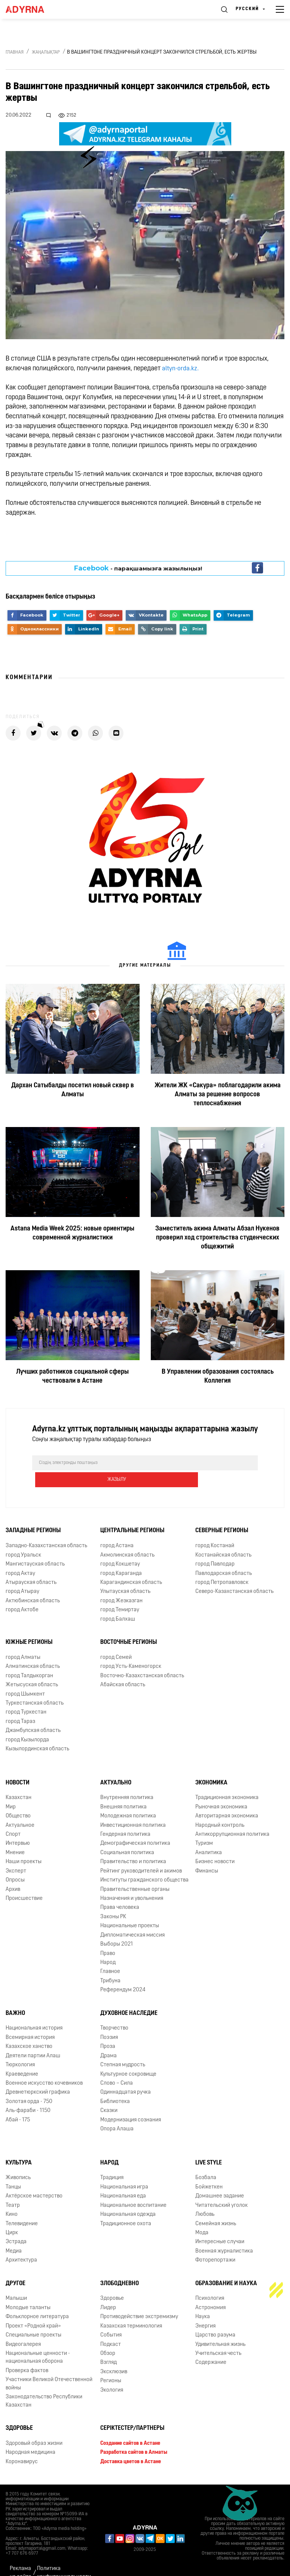  What do you see at coordinates (41, 724) in the screenshot?
I see `gurobi optimization software logo` at bounding box center [41, 724].